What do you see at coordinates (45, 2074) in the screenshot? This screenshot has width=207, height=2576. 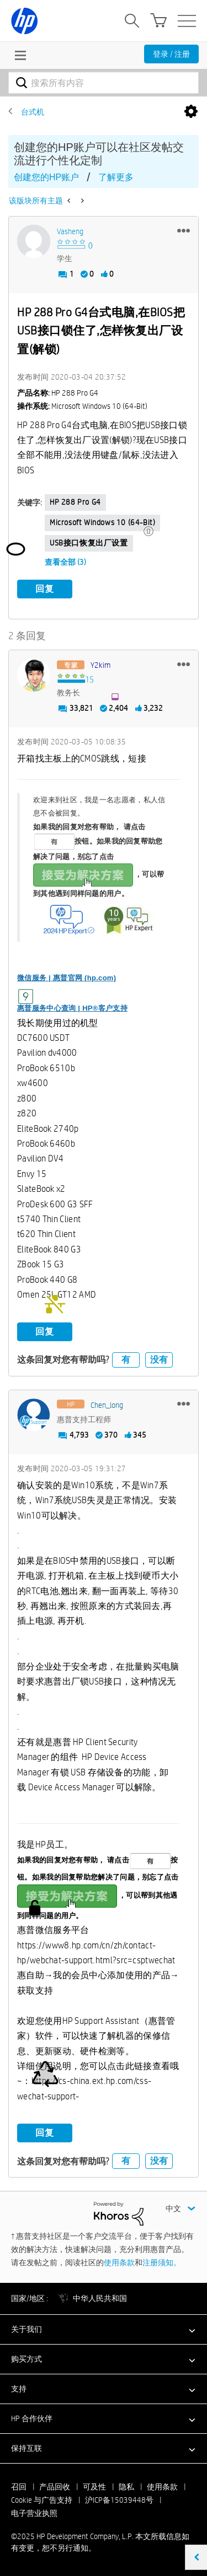 I see `recycle or move item to trash` at bounding box center [45, 2074].